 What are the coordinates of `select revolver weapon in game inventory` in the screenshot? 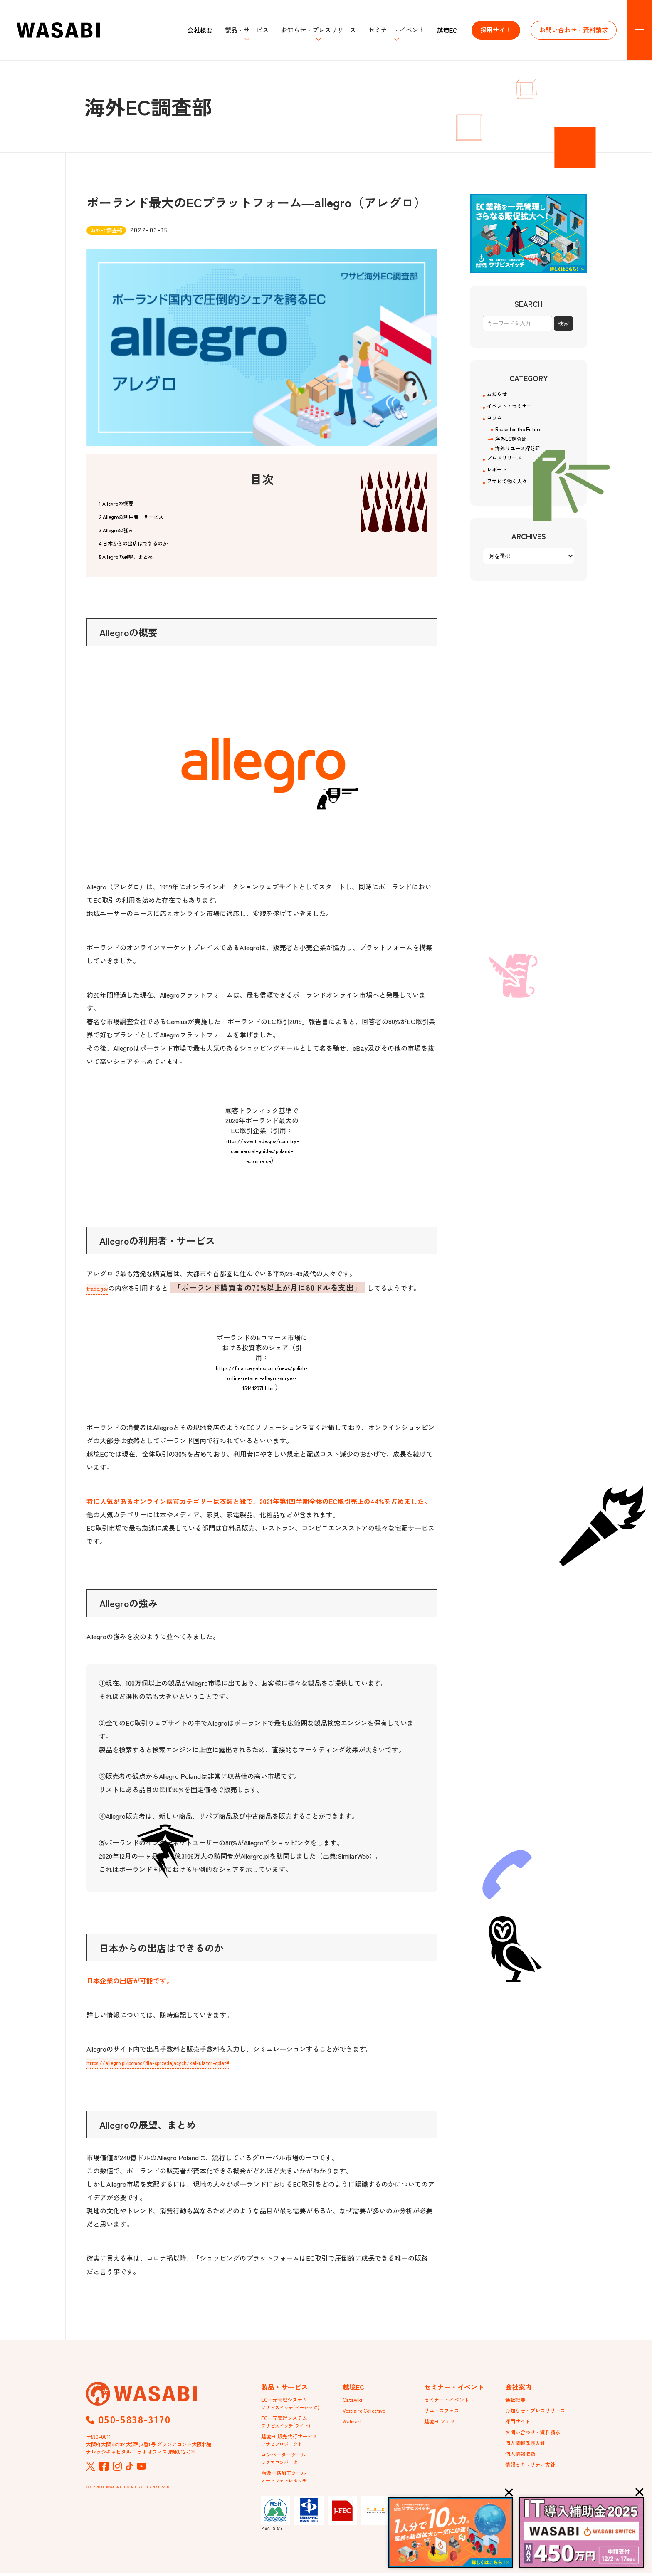 It's located at (337, 798).